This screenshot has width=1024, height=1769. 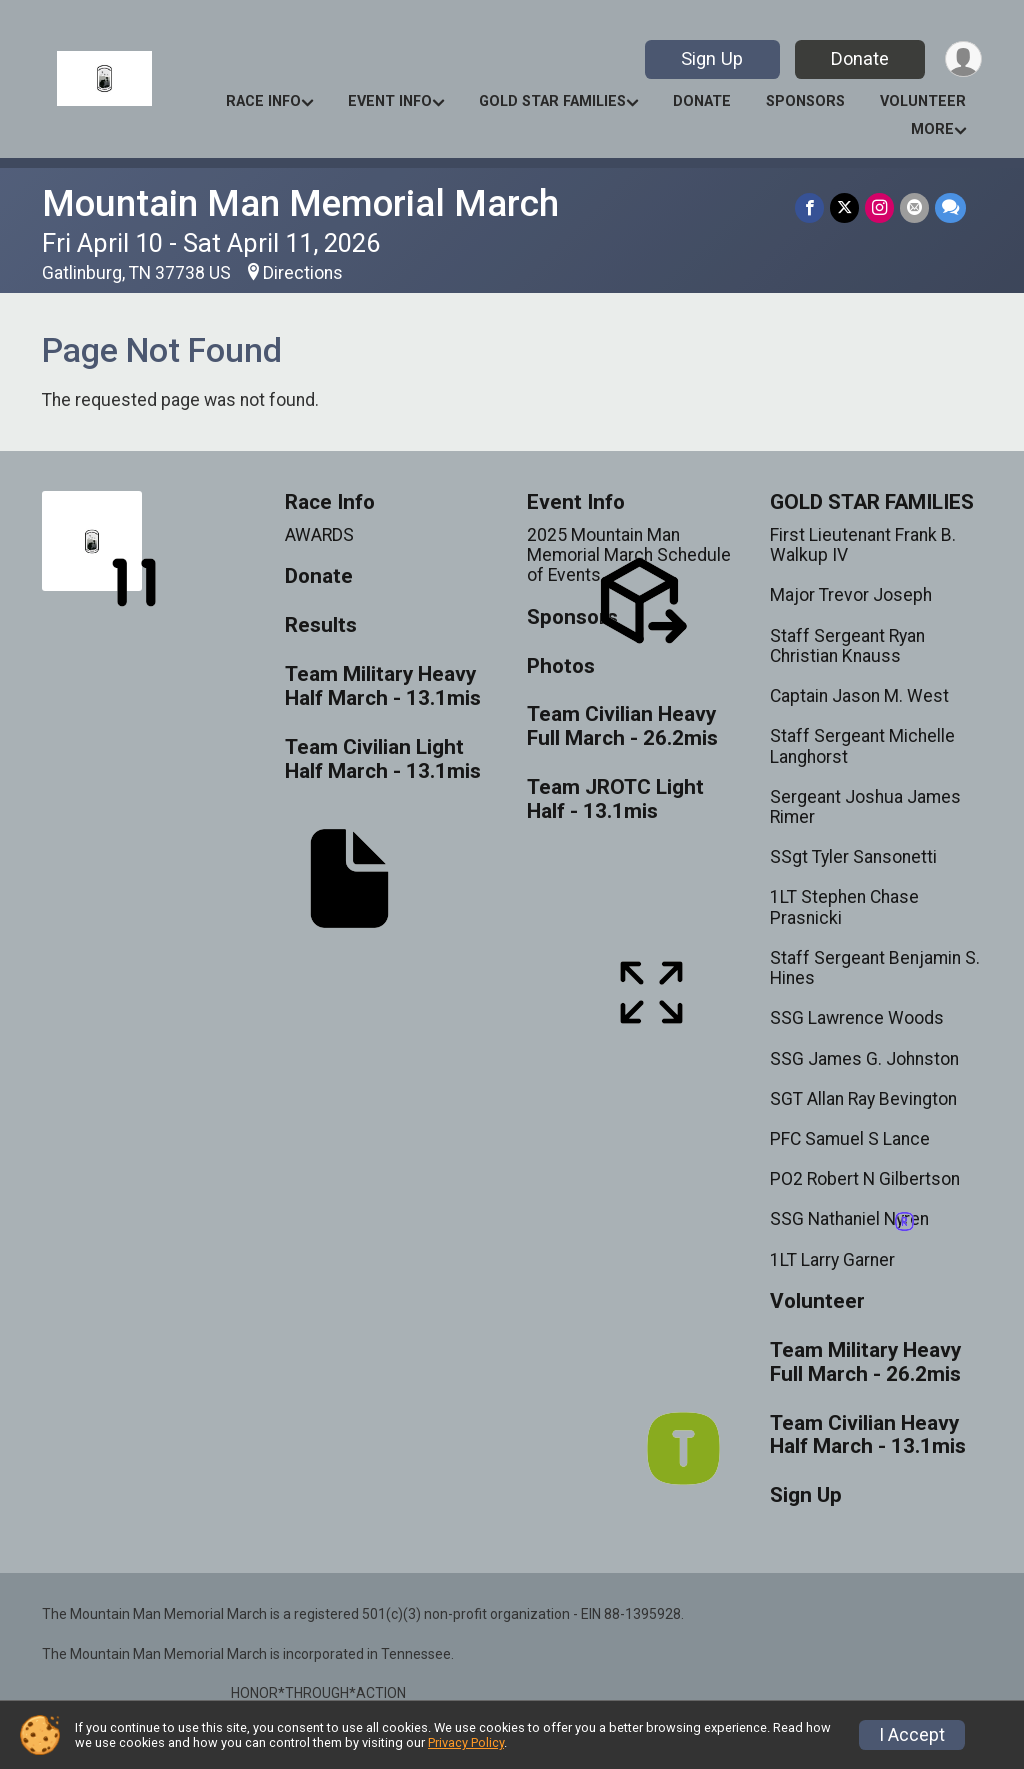 I want to click on view document or file, so click(x=349, y=878).